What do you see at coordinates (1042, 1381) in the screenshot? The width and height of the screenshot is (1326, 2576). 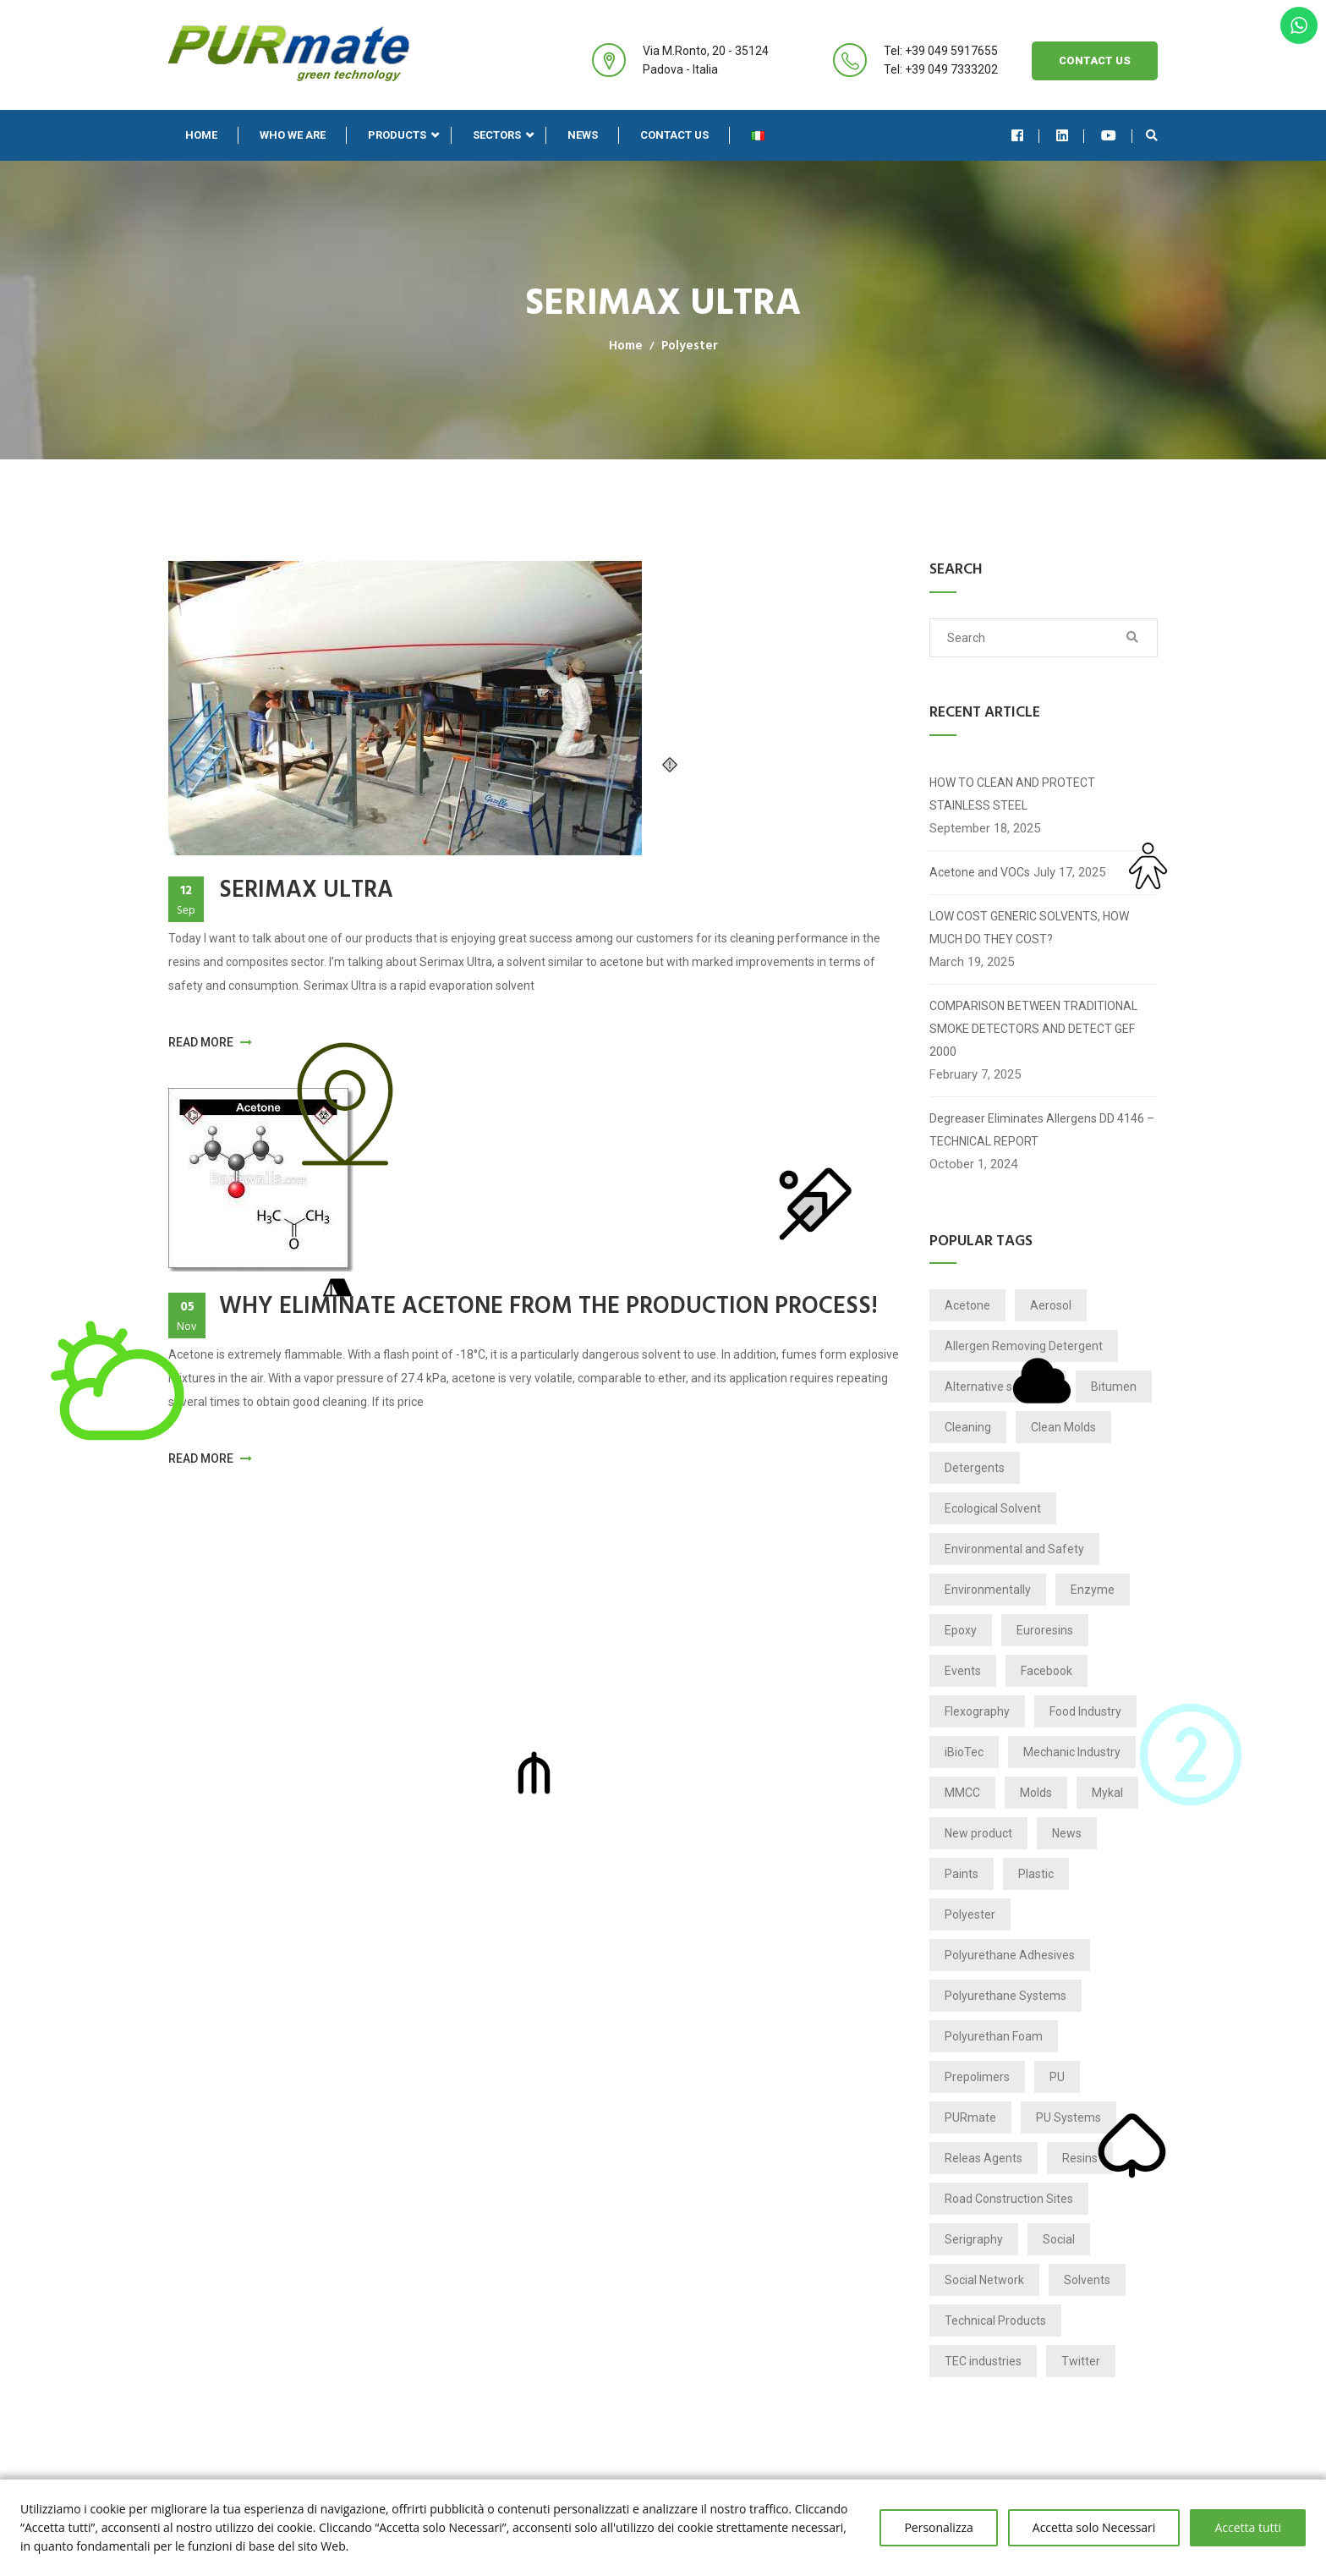 I see `cloud storage or sync status` at bounding box center [1042, 1381].